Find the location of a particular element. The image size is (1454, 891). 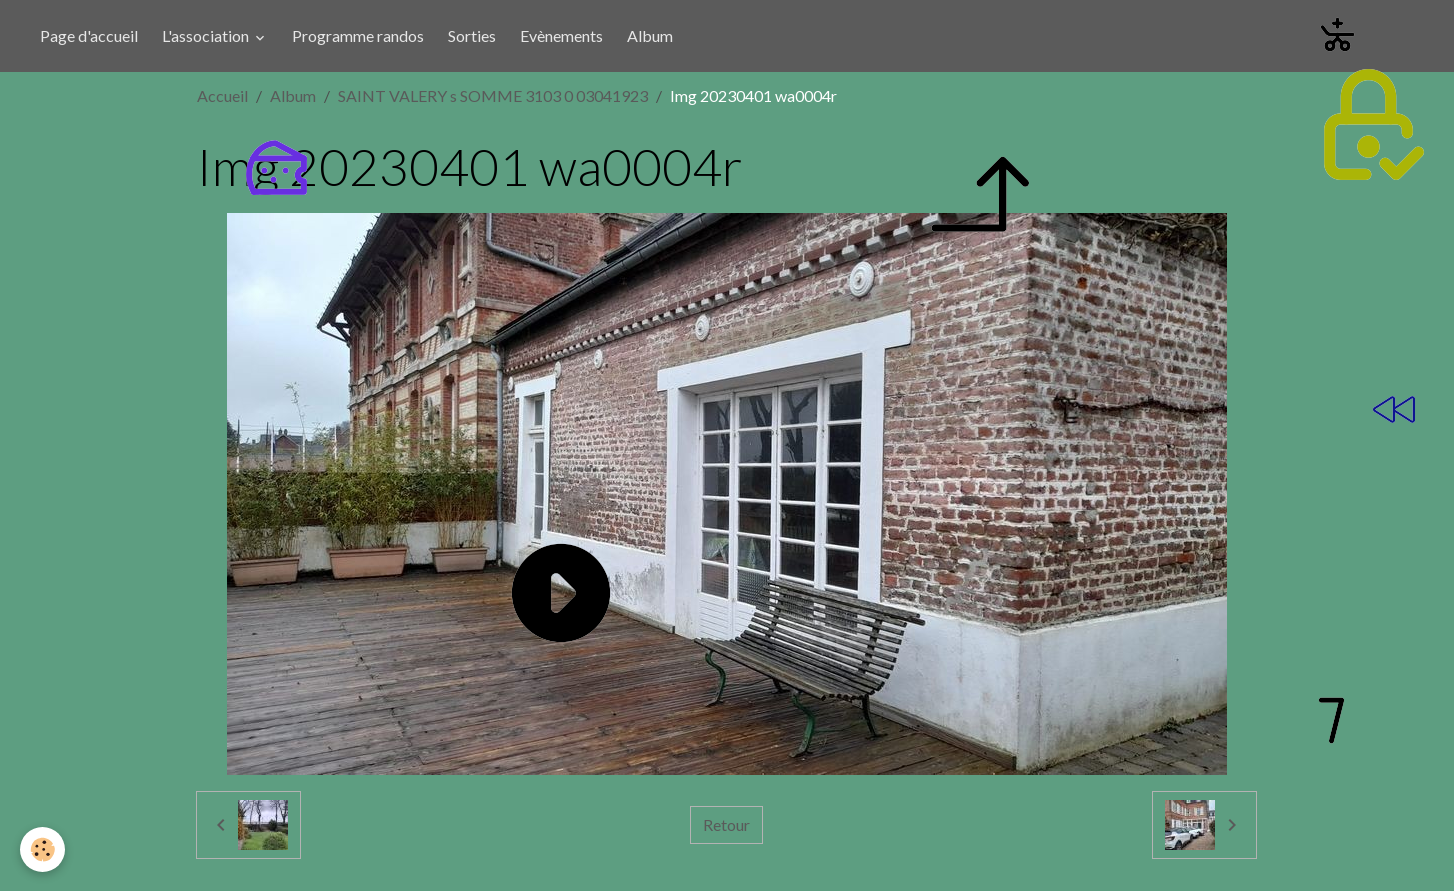

turn right then continue forward is located at coordinates (984, 198).